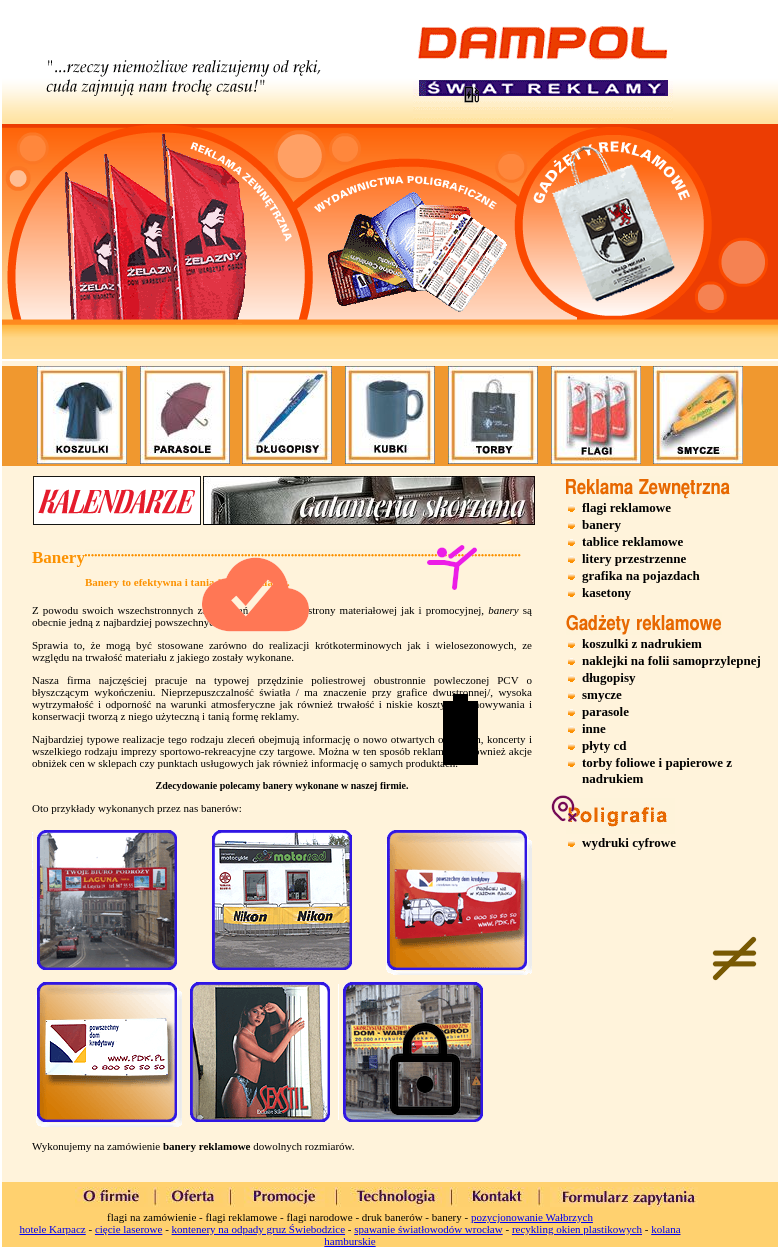 This screenshot has width=780, height=1249. Describe the element at coordinates (425, 1071) in the screenshot. I see `lock or secure this item` at that location.